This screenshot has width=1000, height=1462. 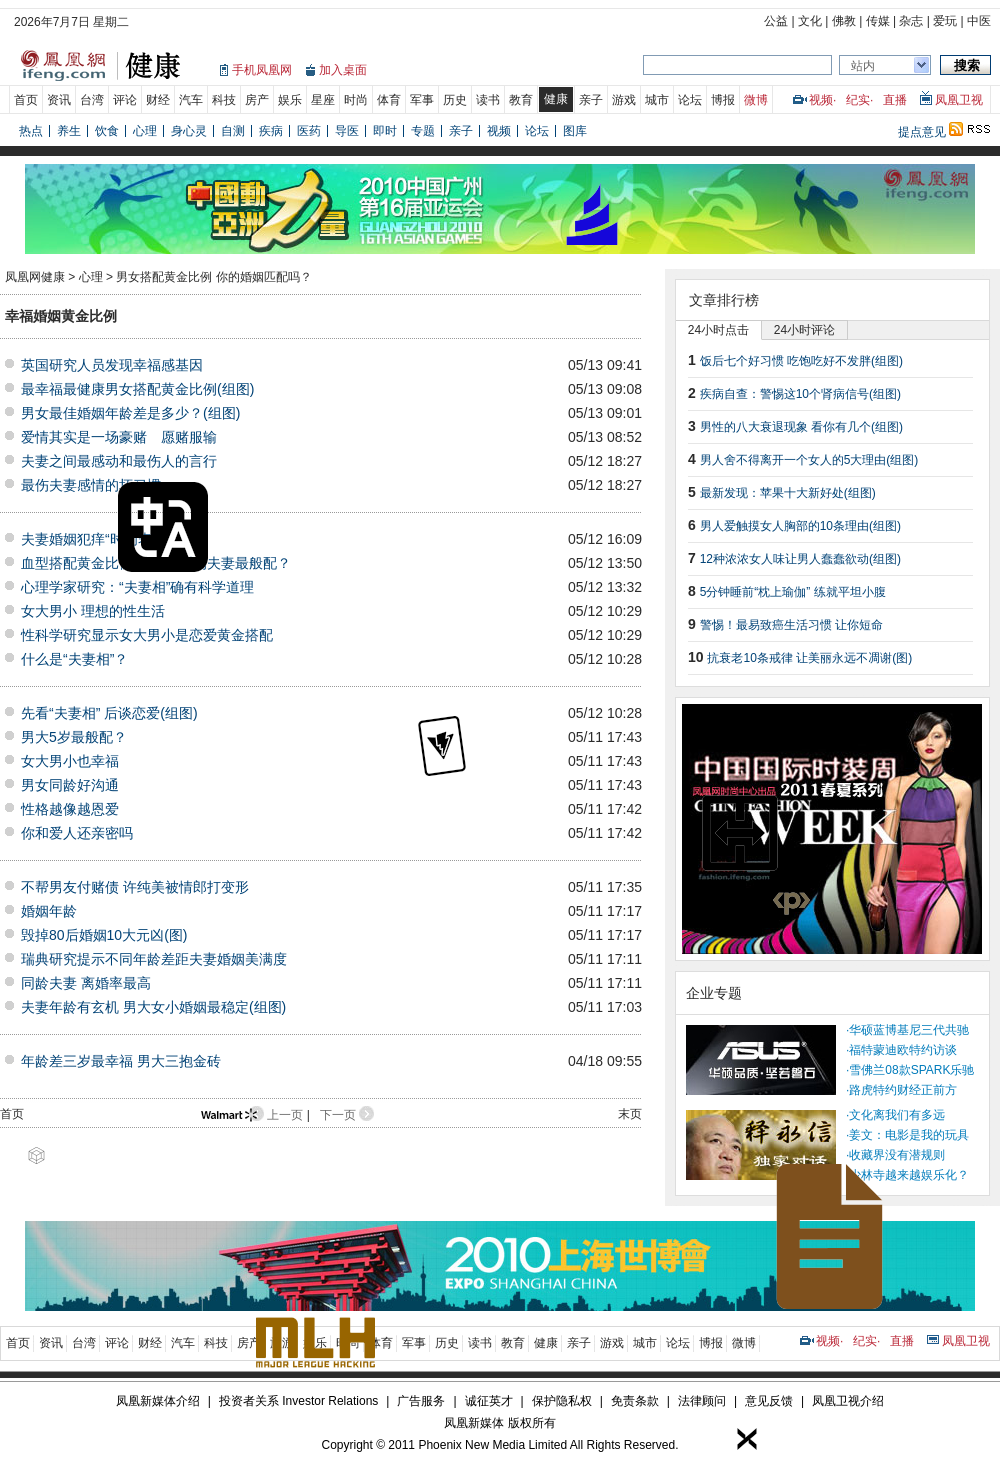 I want to click on open immersive translate extension, so click(x=163, y=527).